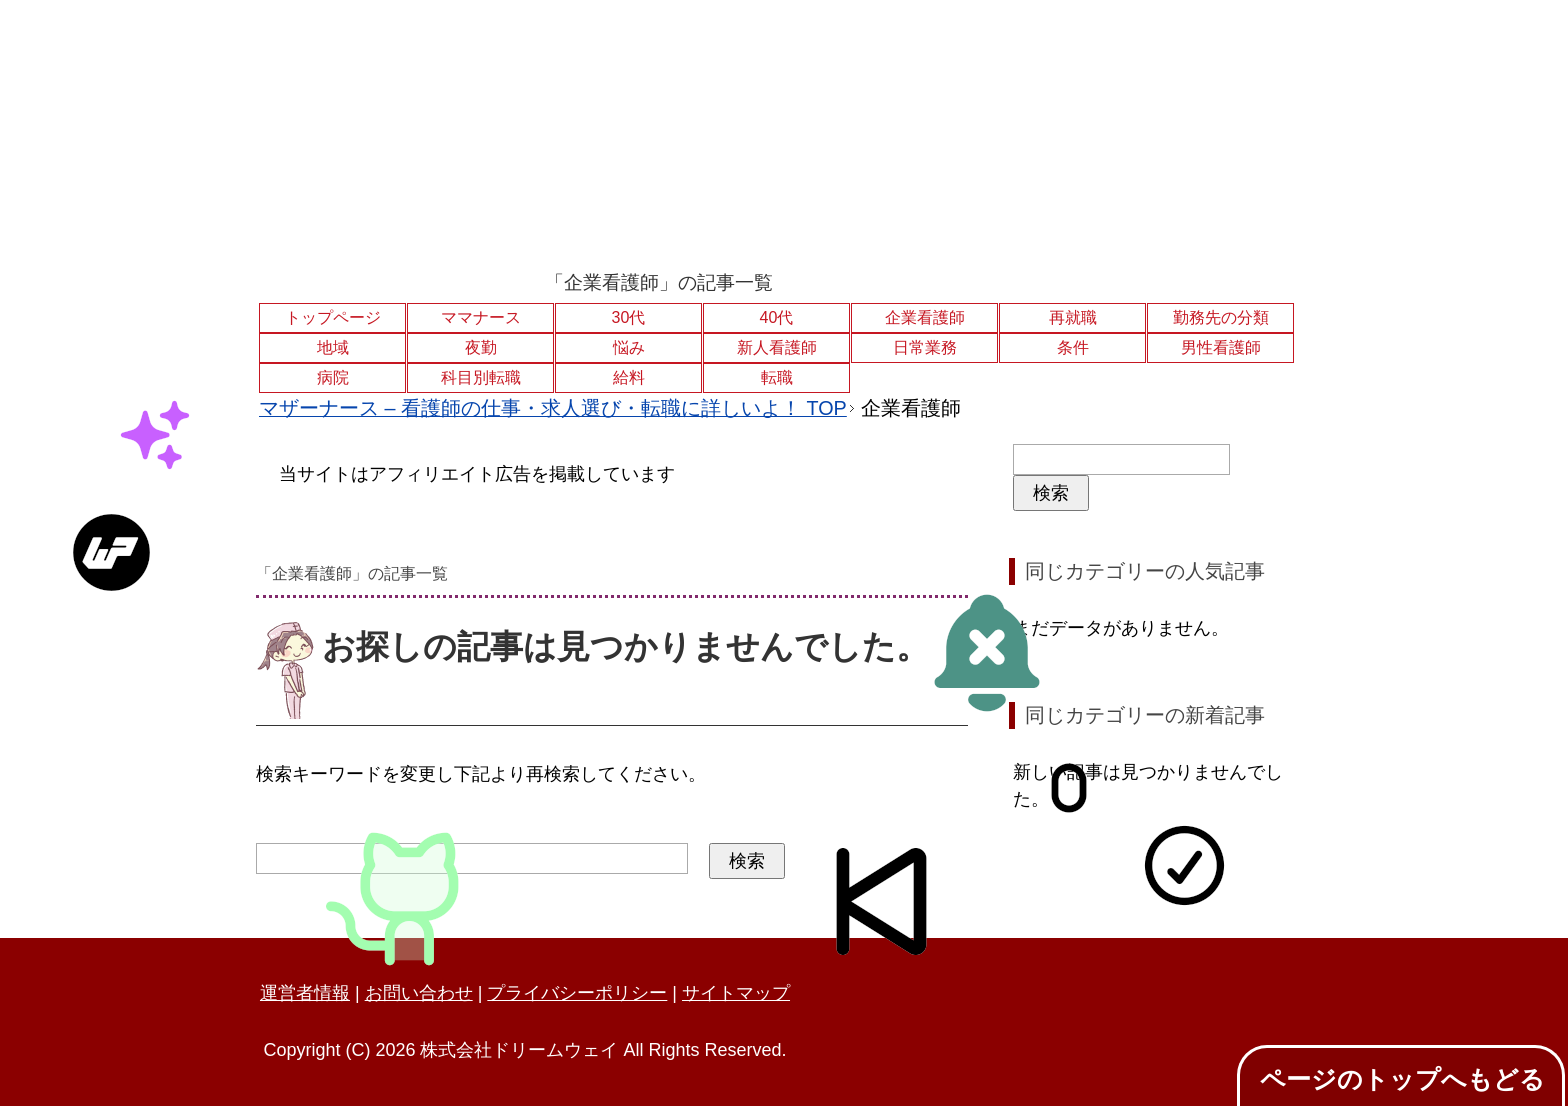  Describe the element at coordinates (881, 901) in the screenshot. I see `skip to previous track` at that location.